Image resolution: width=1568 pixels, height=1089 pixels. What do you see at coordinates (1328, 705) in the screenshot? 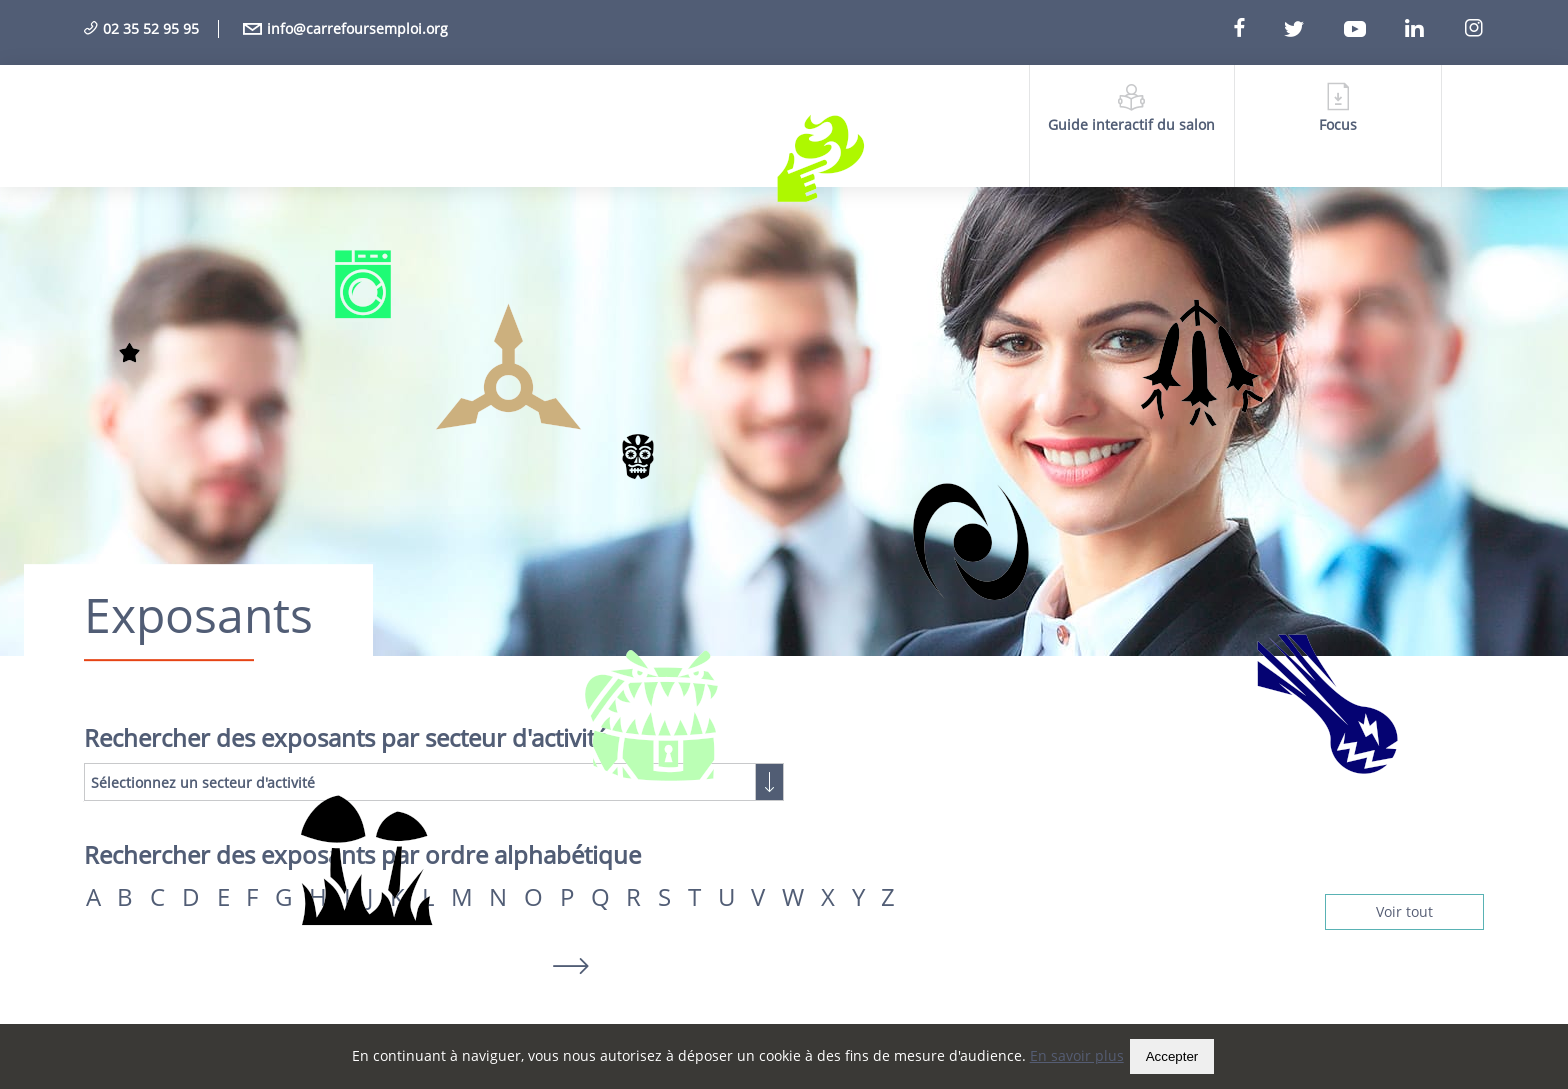
I see `indicates incoming threat or danger event in game` at bounding box center [1328, 705].